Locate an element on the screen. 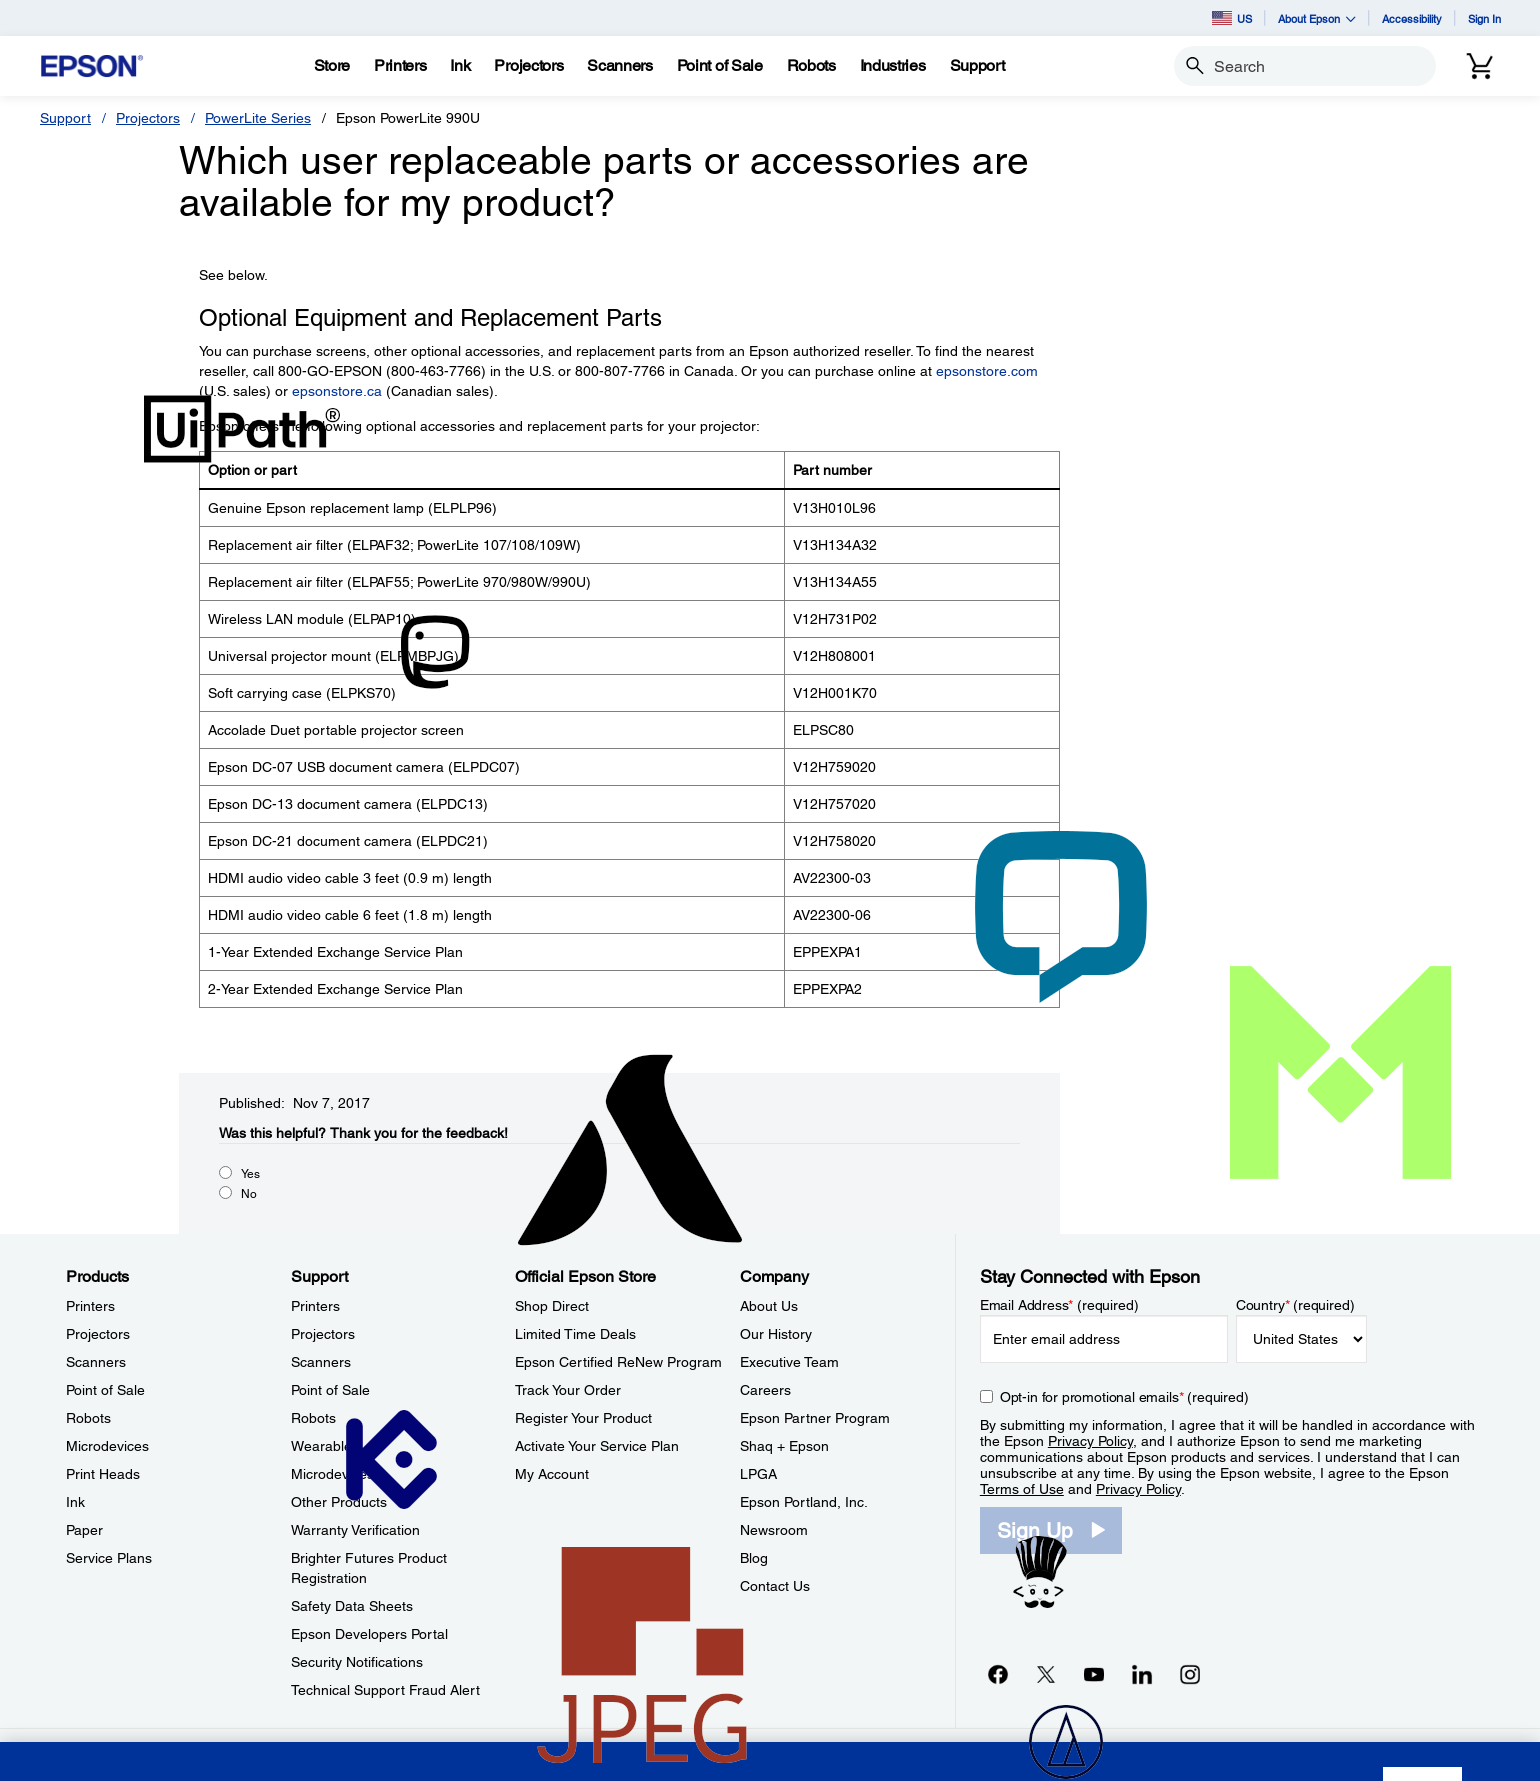 The width and height of the screenshot is (1540, 1781). open the KuCoin cryptocurrency exchange app is located at coordinates (391, 1459).